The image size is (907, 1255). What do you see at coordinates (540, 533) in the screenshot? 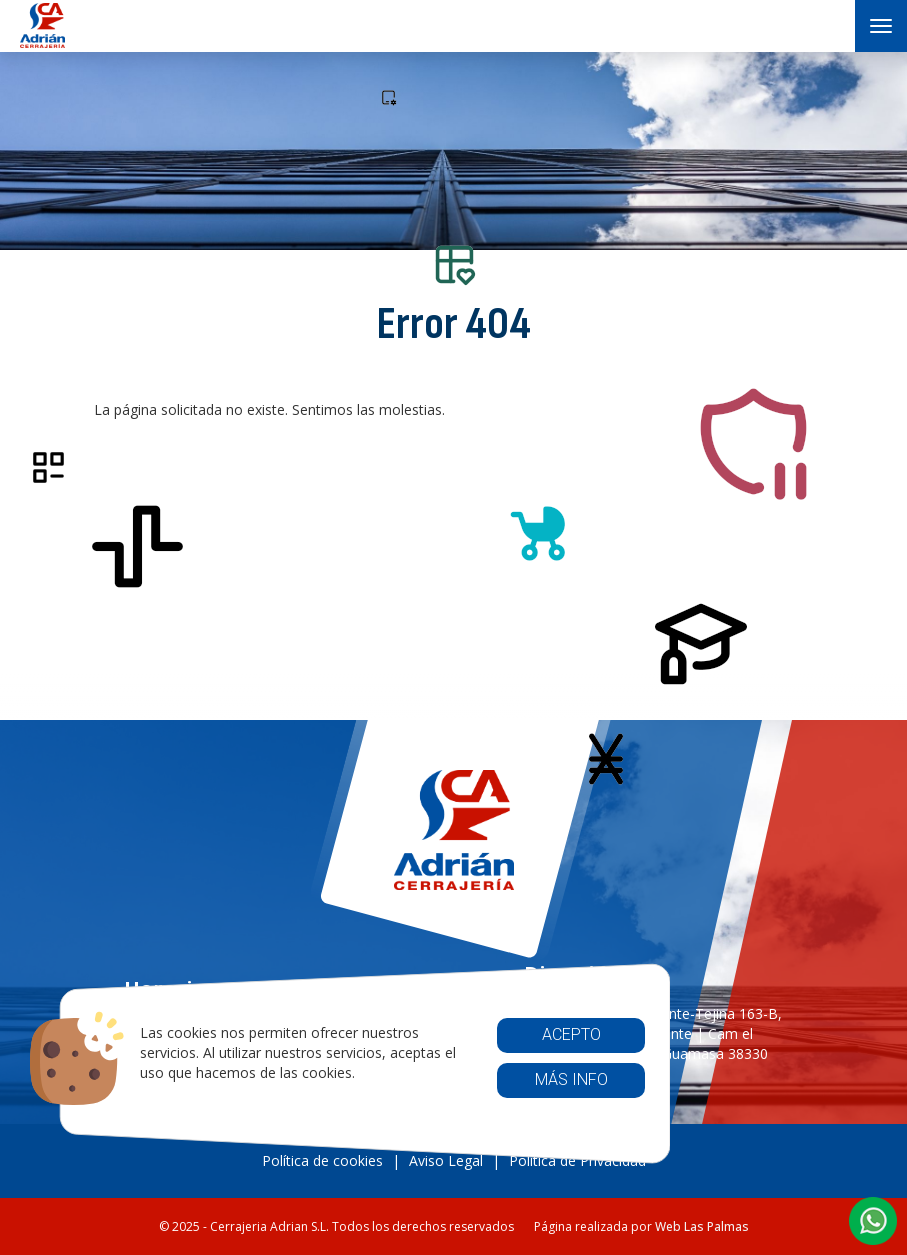
I see `access baby or parenting-related features` at bounding box center [540, 533].